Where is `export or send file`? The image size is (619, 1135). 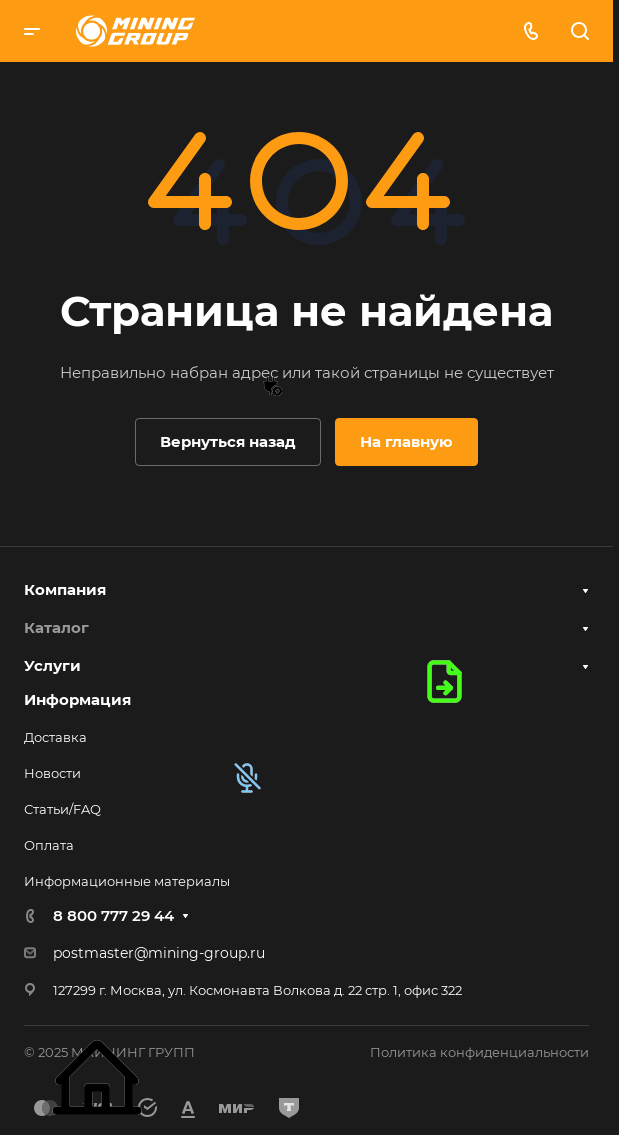 export or send file is located at coordinates (444, 681).